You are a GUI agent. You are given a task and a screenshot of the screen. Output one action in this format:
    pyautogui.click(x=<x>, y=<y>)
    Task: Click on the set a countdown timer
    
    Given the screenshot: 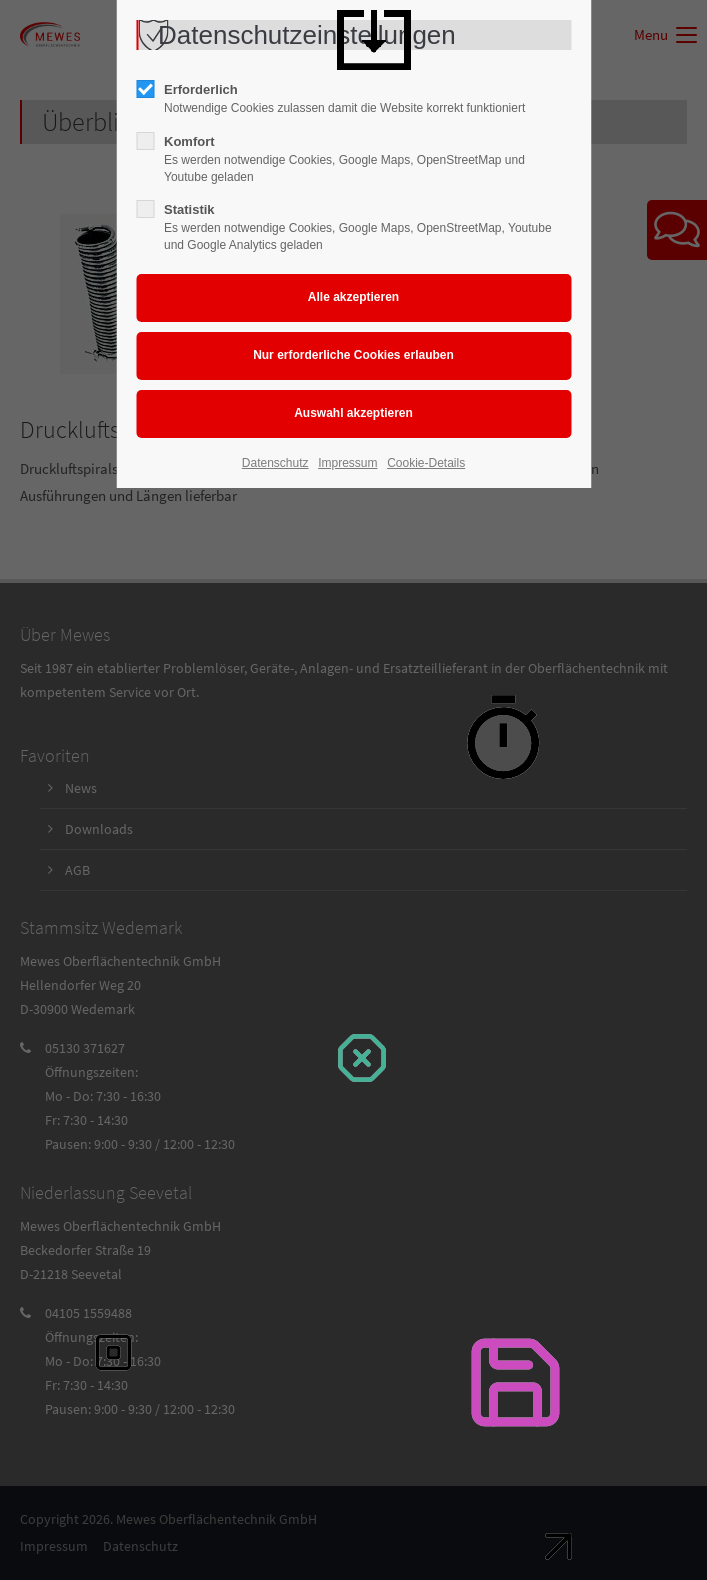 What is the action you would take?
    pyautogui.click(x=503, y=739)
    